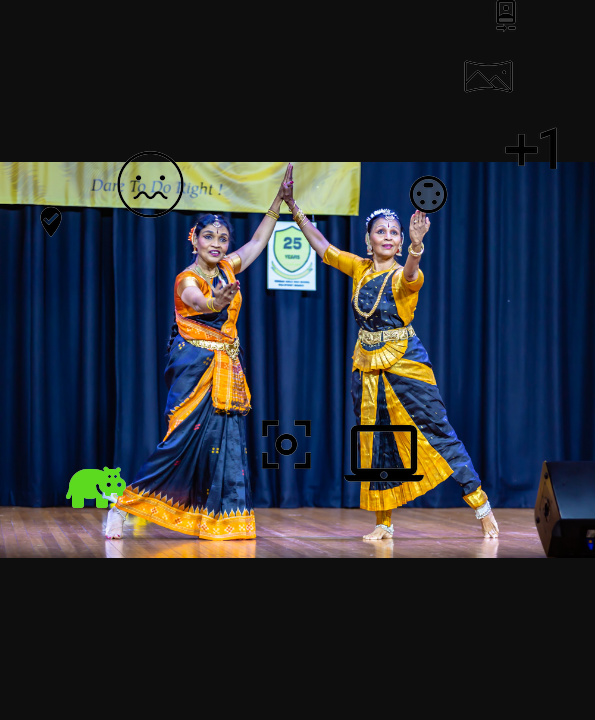  I want to click on configure s-video input settings, so click(428, 194).